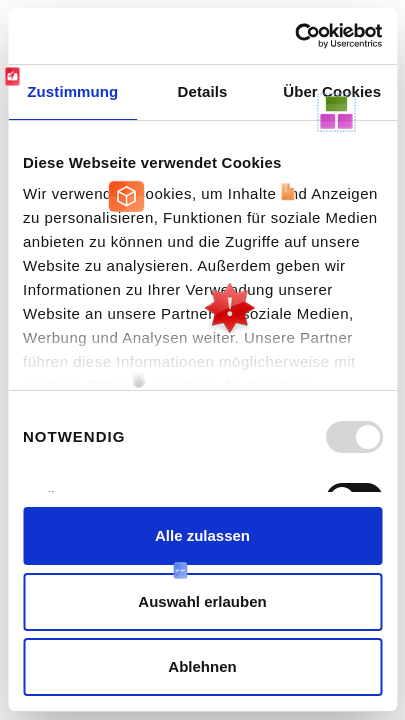 This screenshot has height=720, width=405. I want to click on select all items in the current view, so click(336, 112).